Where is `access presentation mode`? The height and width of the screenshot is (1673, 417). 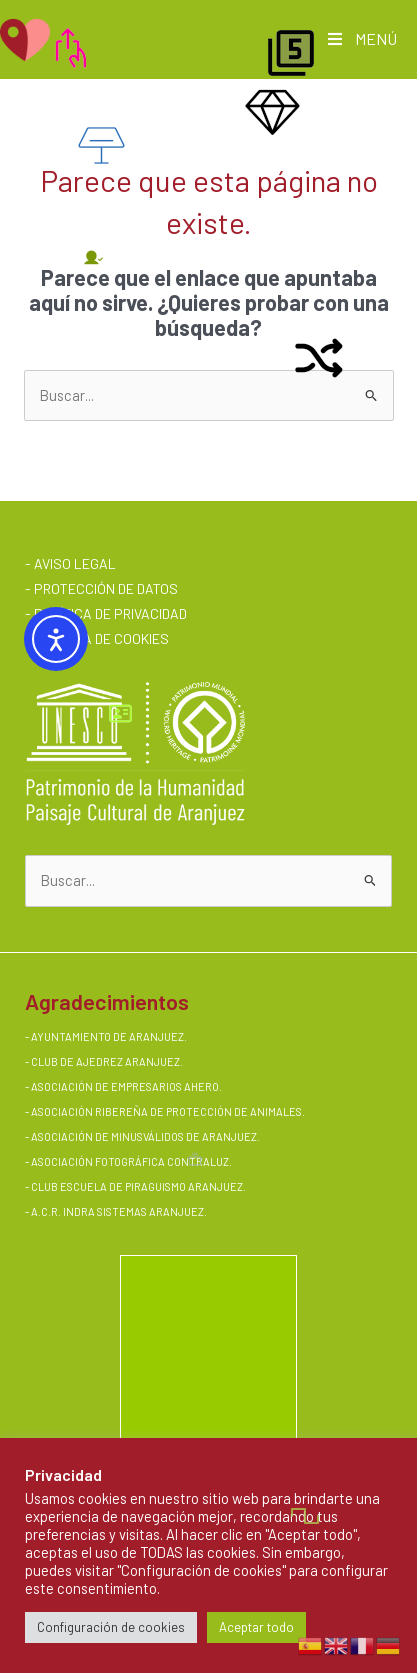
access presentation mode is located at coordinates (101, 145).